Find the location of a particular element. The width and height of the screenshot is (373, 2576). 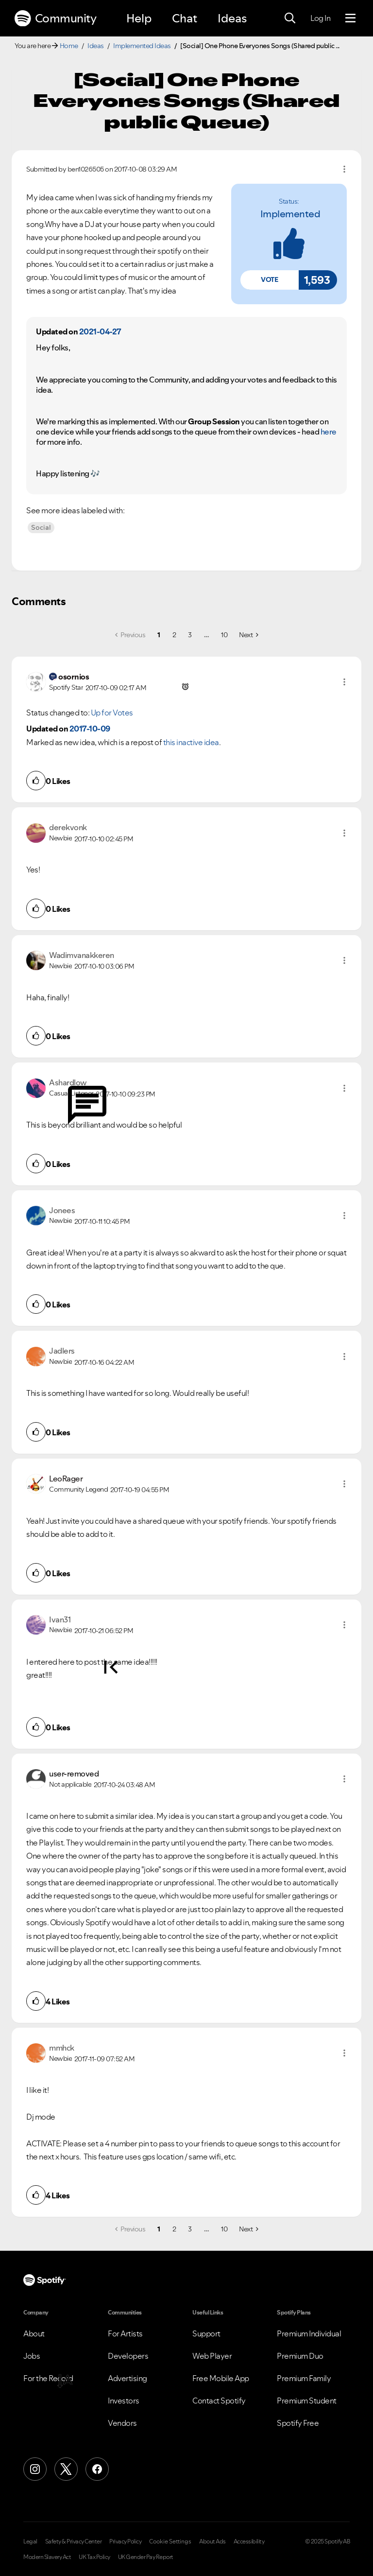

go to first page is located at coordinates (111, 1667).